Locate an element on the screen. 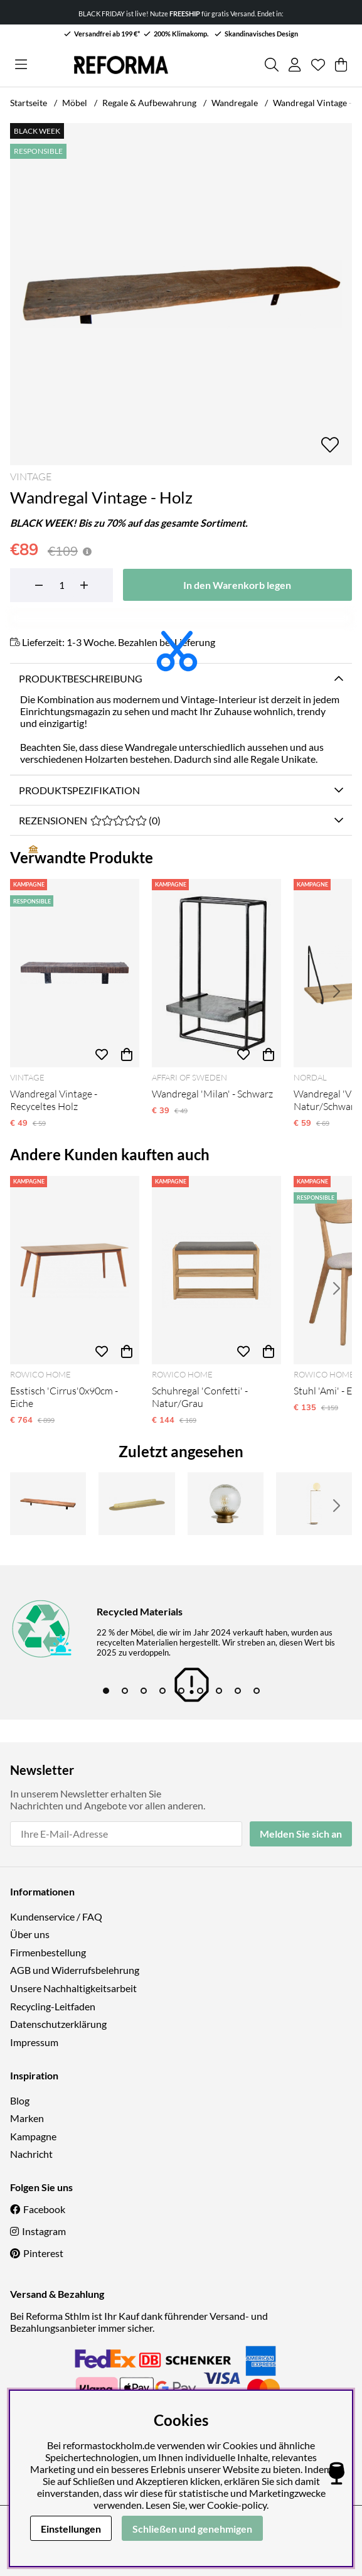  indicates sunset or evening time is located at coordinates (61, 1645).